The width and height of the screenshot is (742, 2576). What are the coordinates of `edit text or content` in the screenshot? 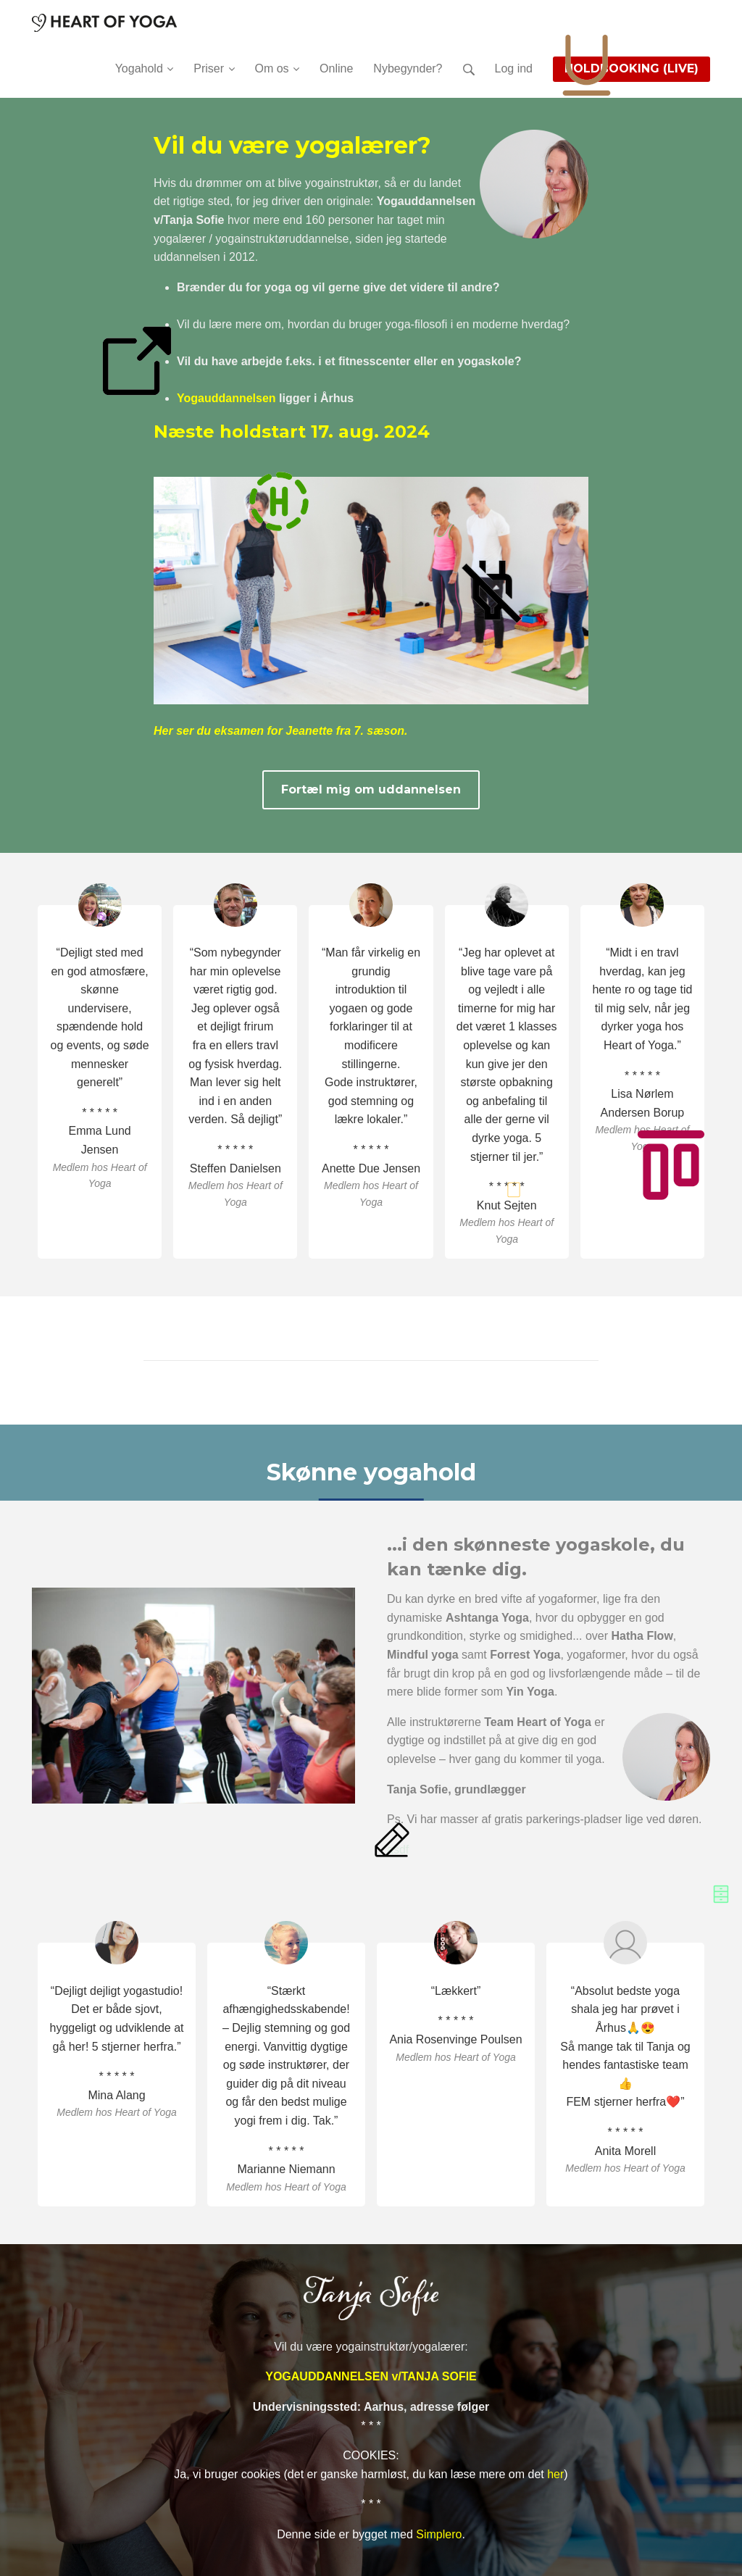 It's located at (391, 1841).